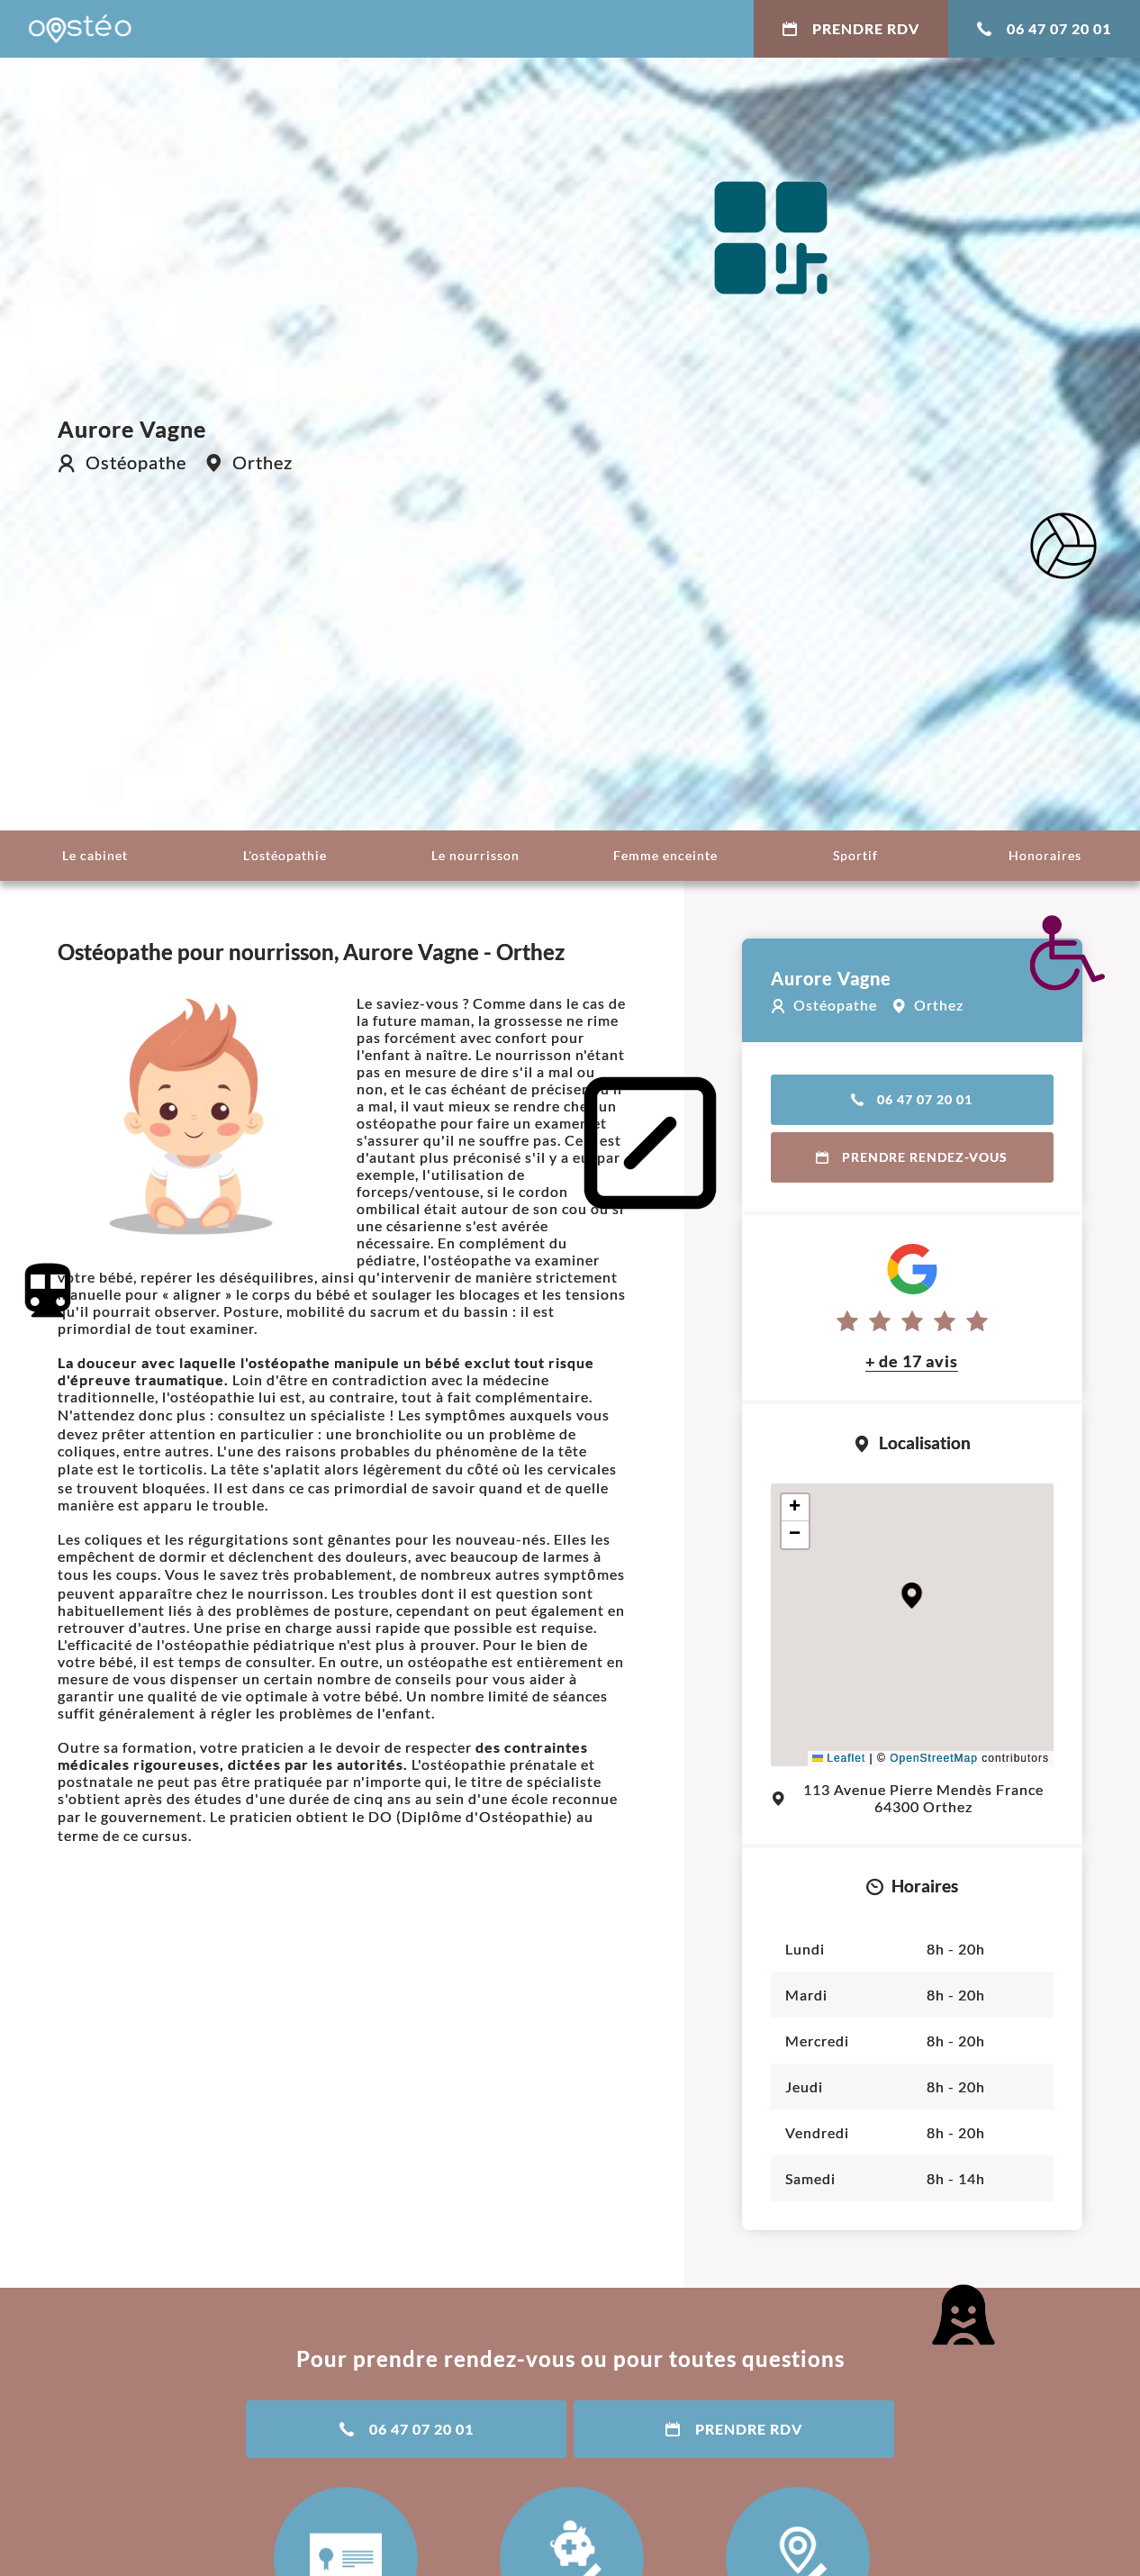 The height and width of the screenshot is (2576, 1140). I want to click on scan or generate a qr code, so click(771, 238).